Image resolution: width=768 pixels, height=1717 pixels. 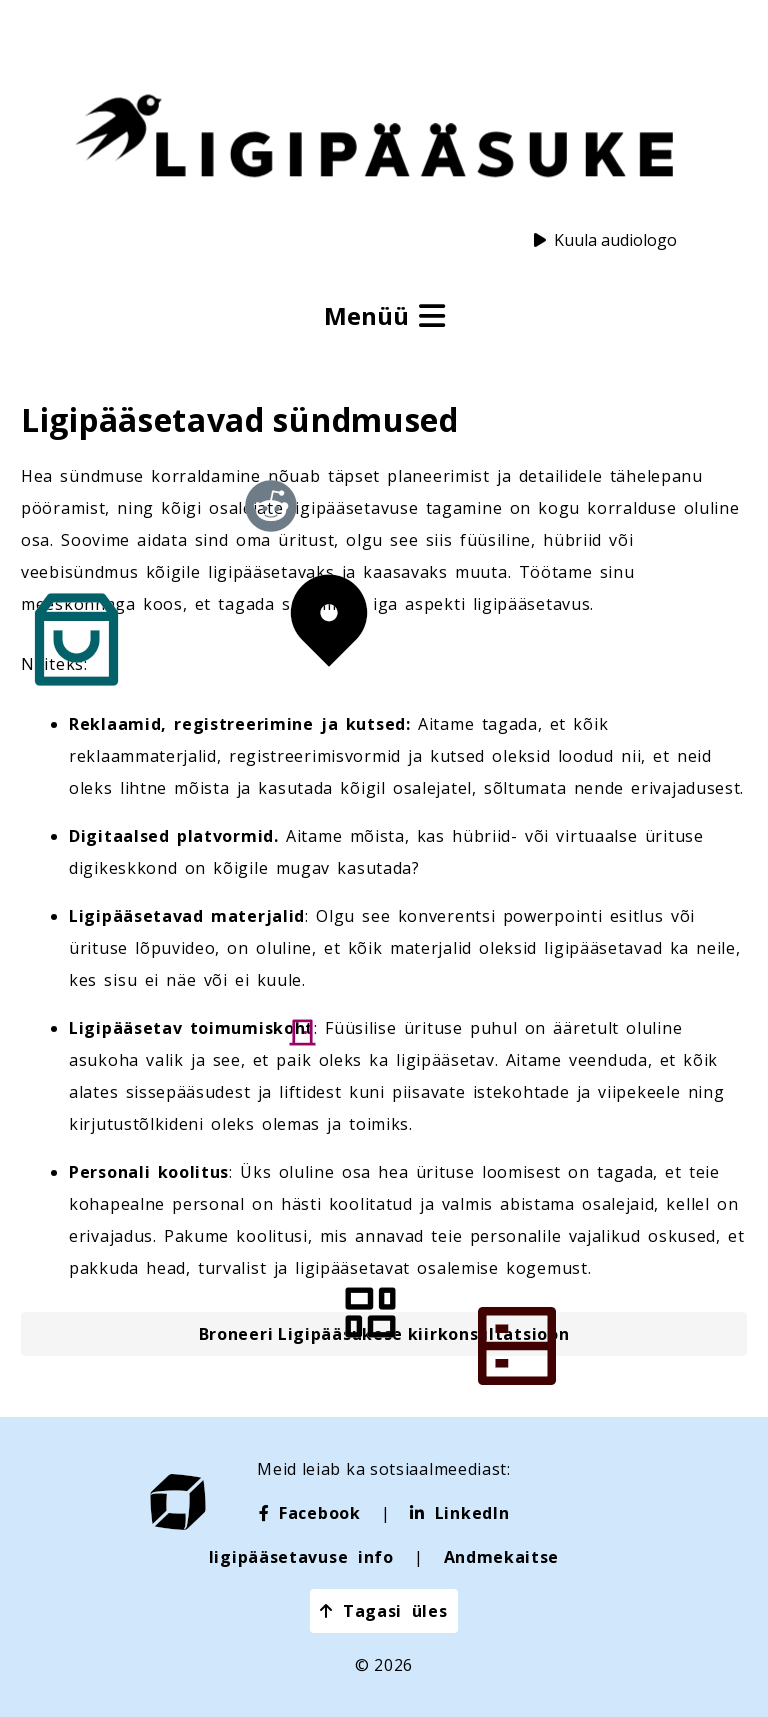 I want to click on dynatrace application or service integration, so click(x=178, y=1502).